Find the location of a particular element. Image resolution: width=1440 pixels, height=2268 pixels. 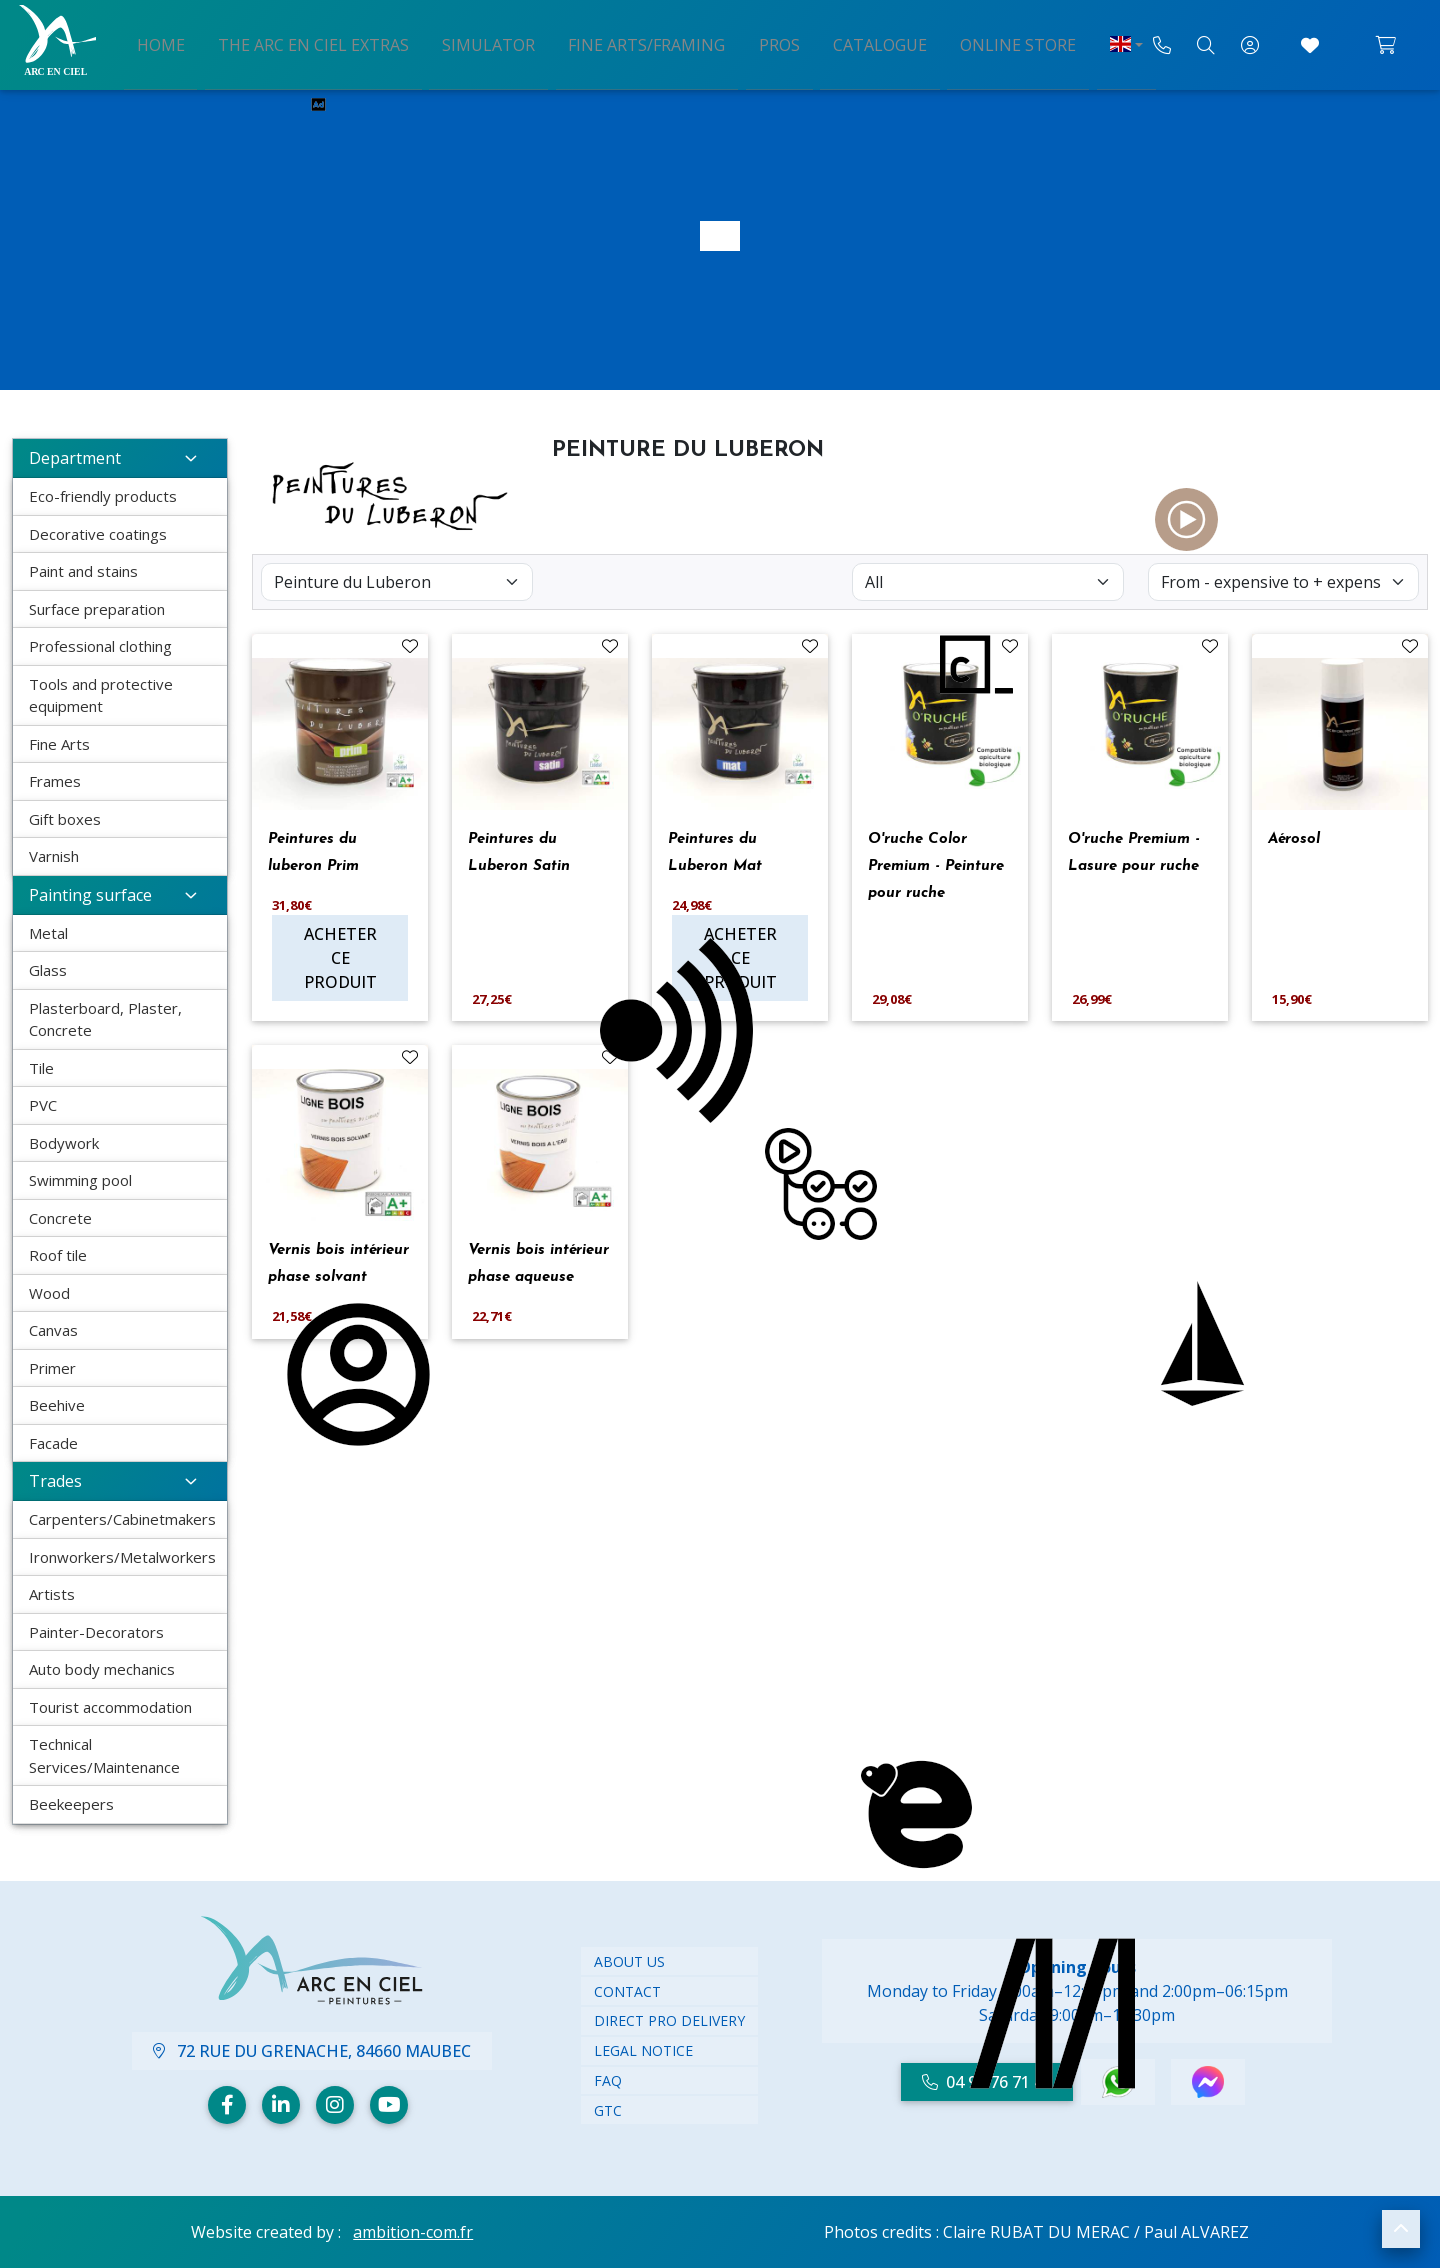

open codecademy app or website is located at coordinates (976, 664).